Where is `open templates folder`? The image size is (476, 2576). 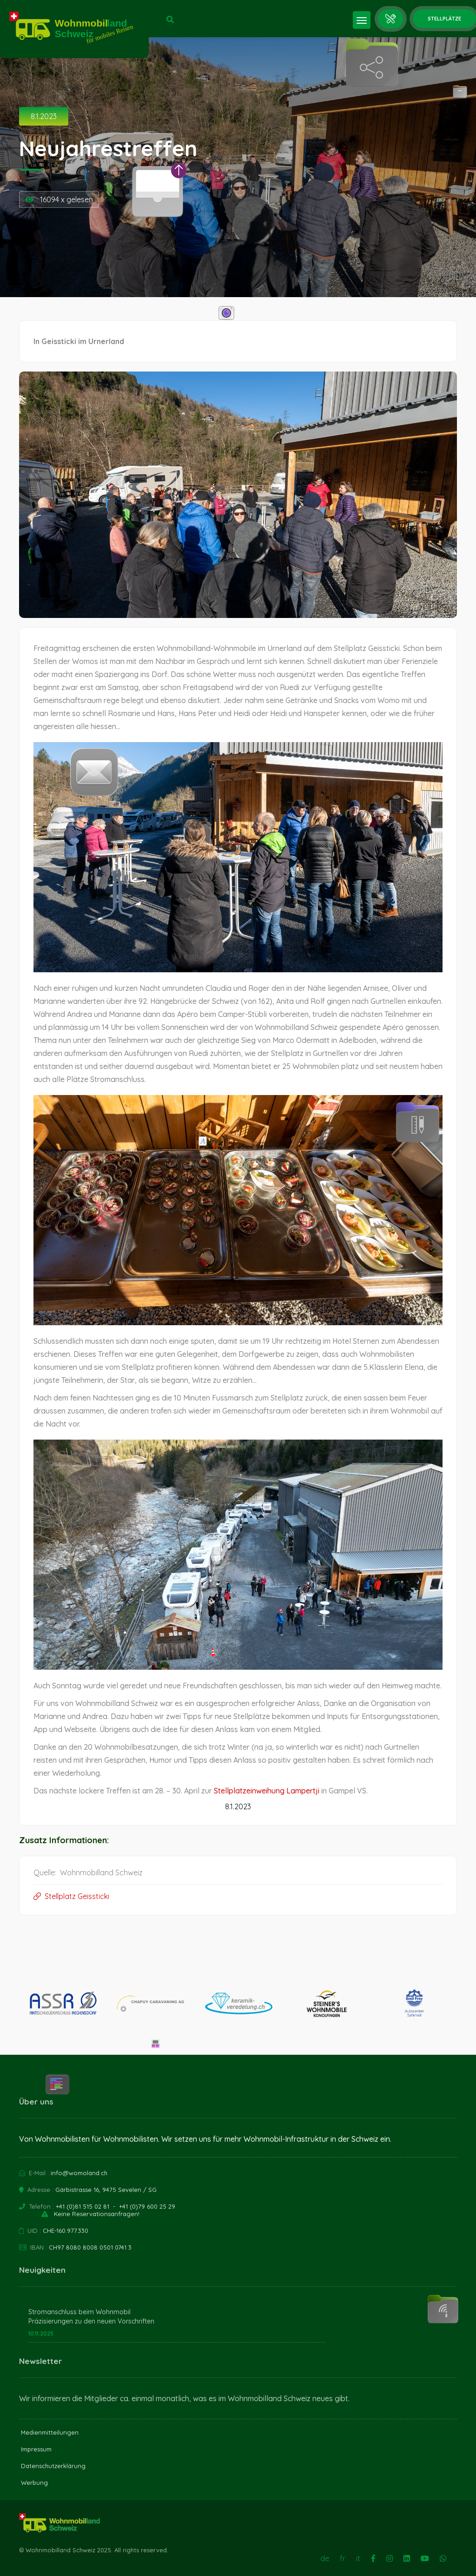 open templates folder is located at coordinates (417, 1122).